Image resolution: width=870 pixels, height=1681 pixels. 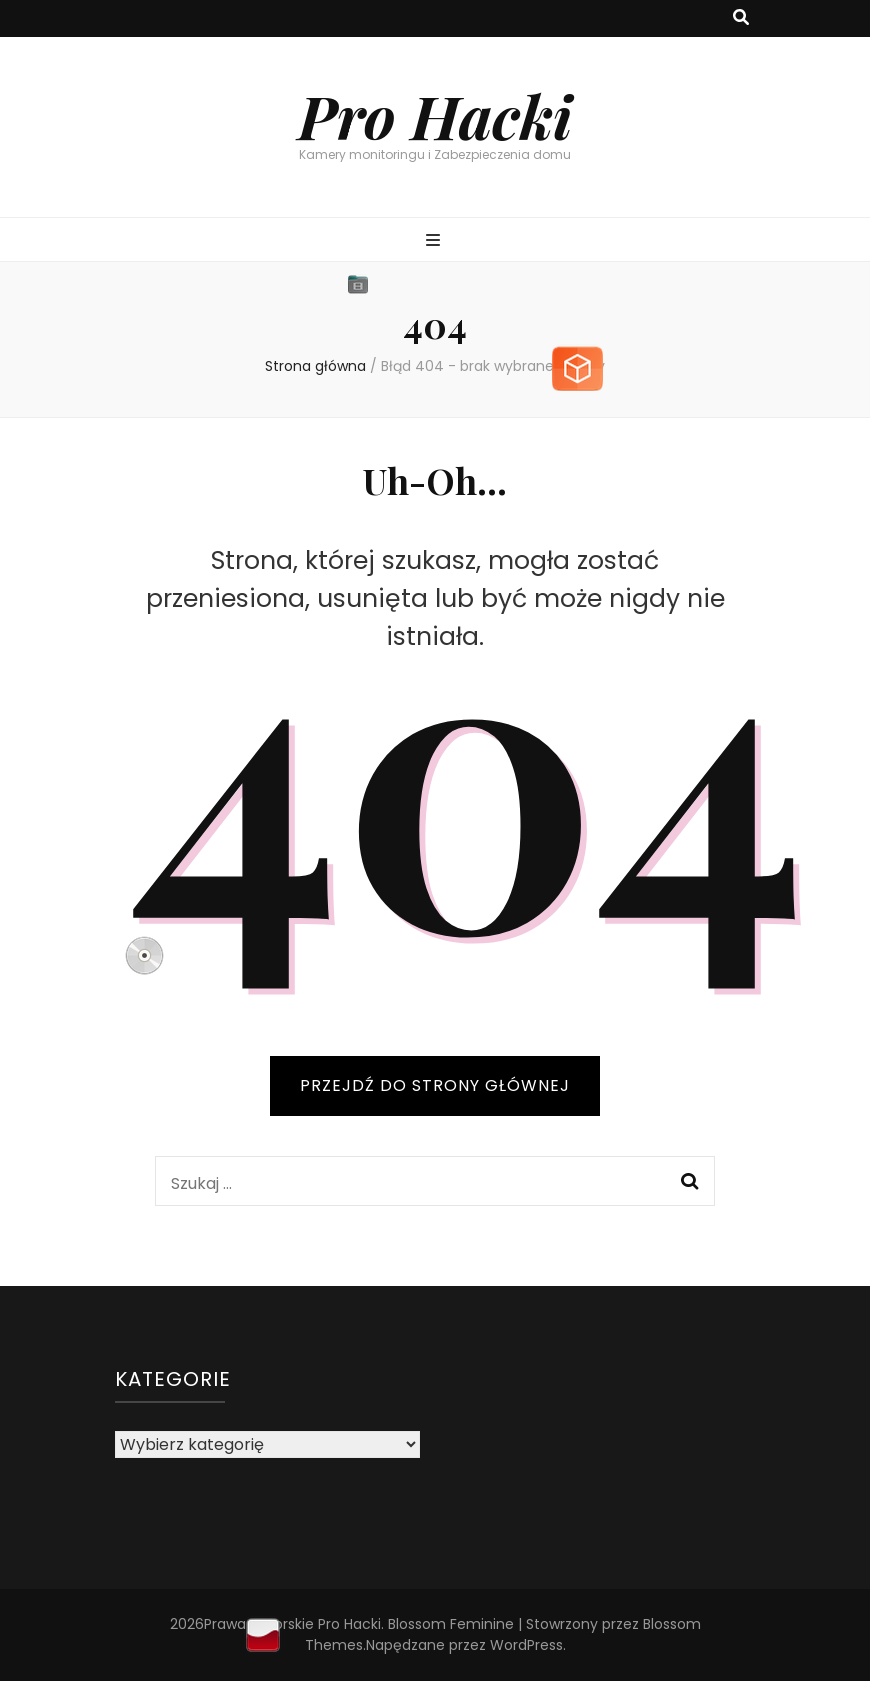 What do you see at coordinates (577, 367) in the screenshot?
I see `open a 3D model file in STL binary format` at bounding box center [577, 367].